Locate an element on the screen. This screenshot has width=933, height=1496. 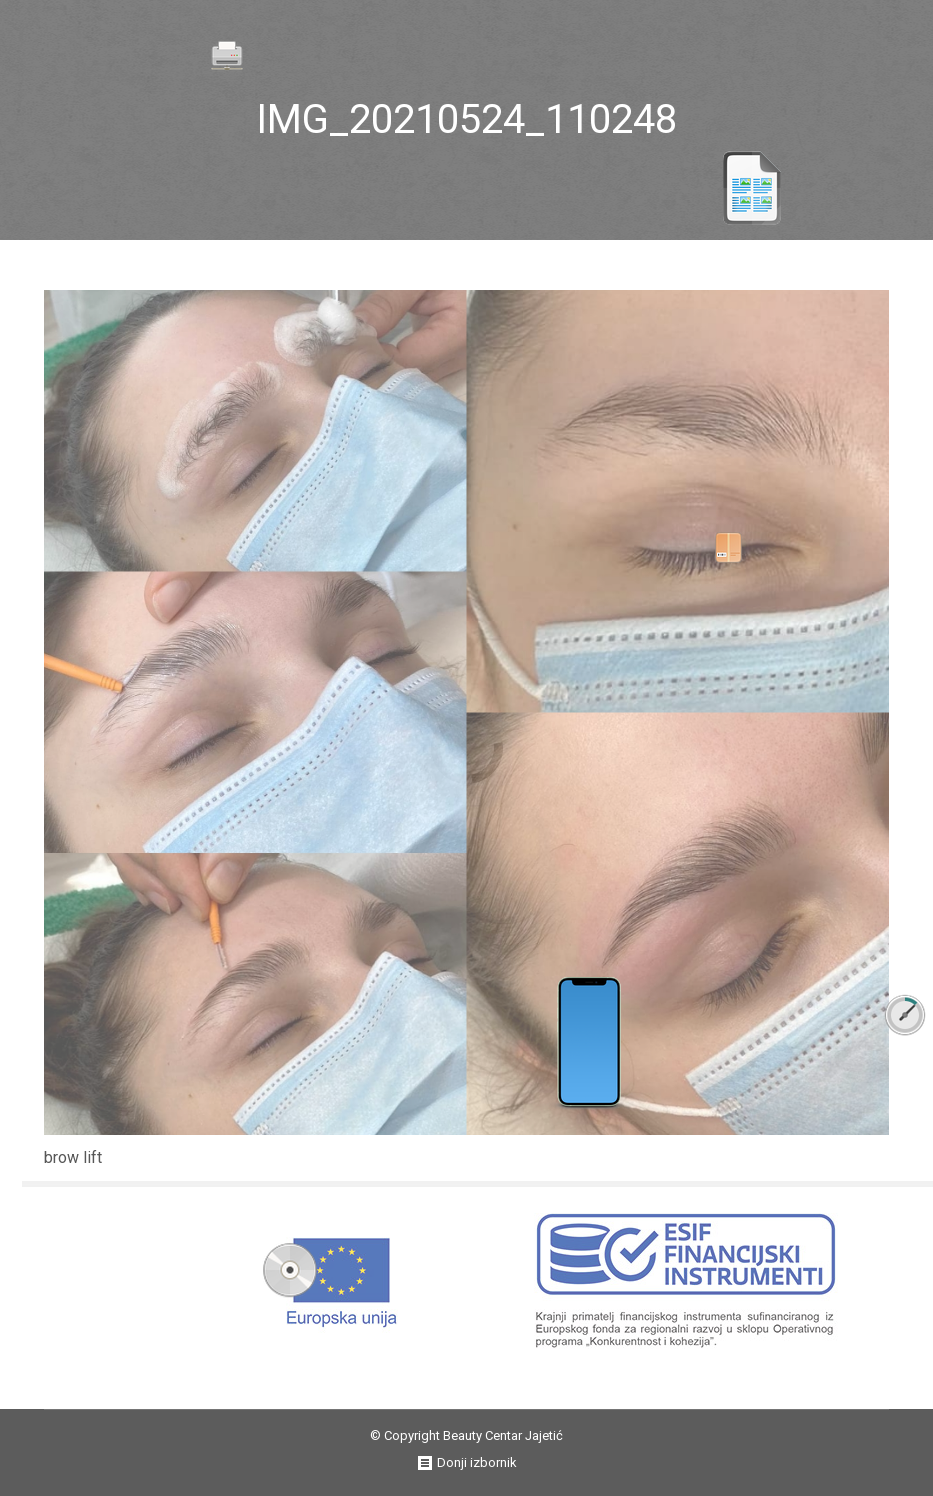
open sysprof system profiler is located at coordinates (905, 1015).